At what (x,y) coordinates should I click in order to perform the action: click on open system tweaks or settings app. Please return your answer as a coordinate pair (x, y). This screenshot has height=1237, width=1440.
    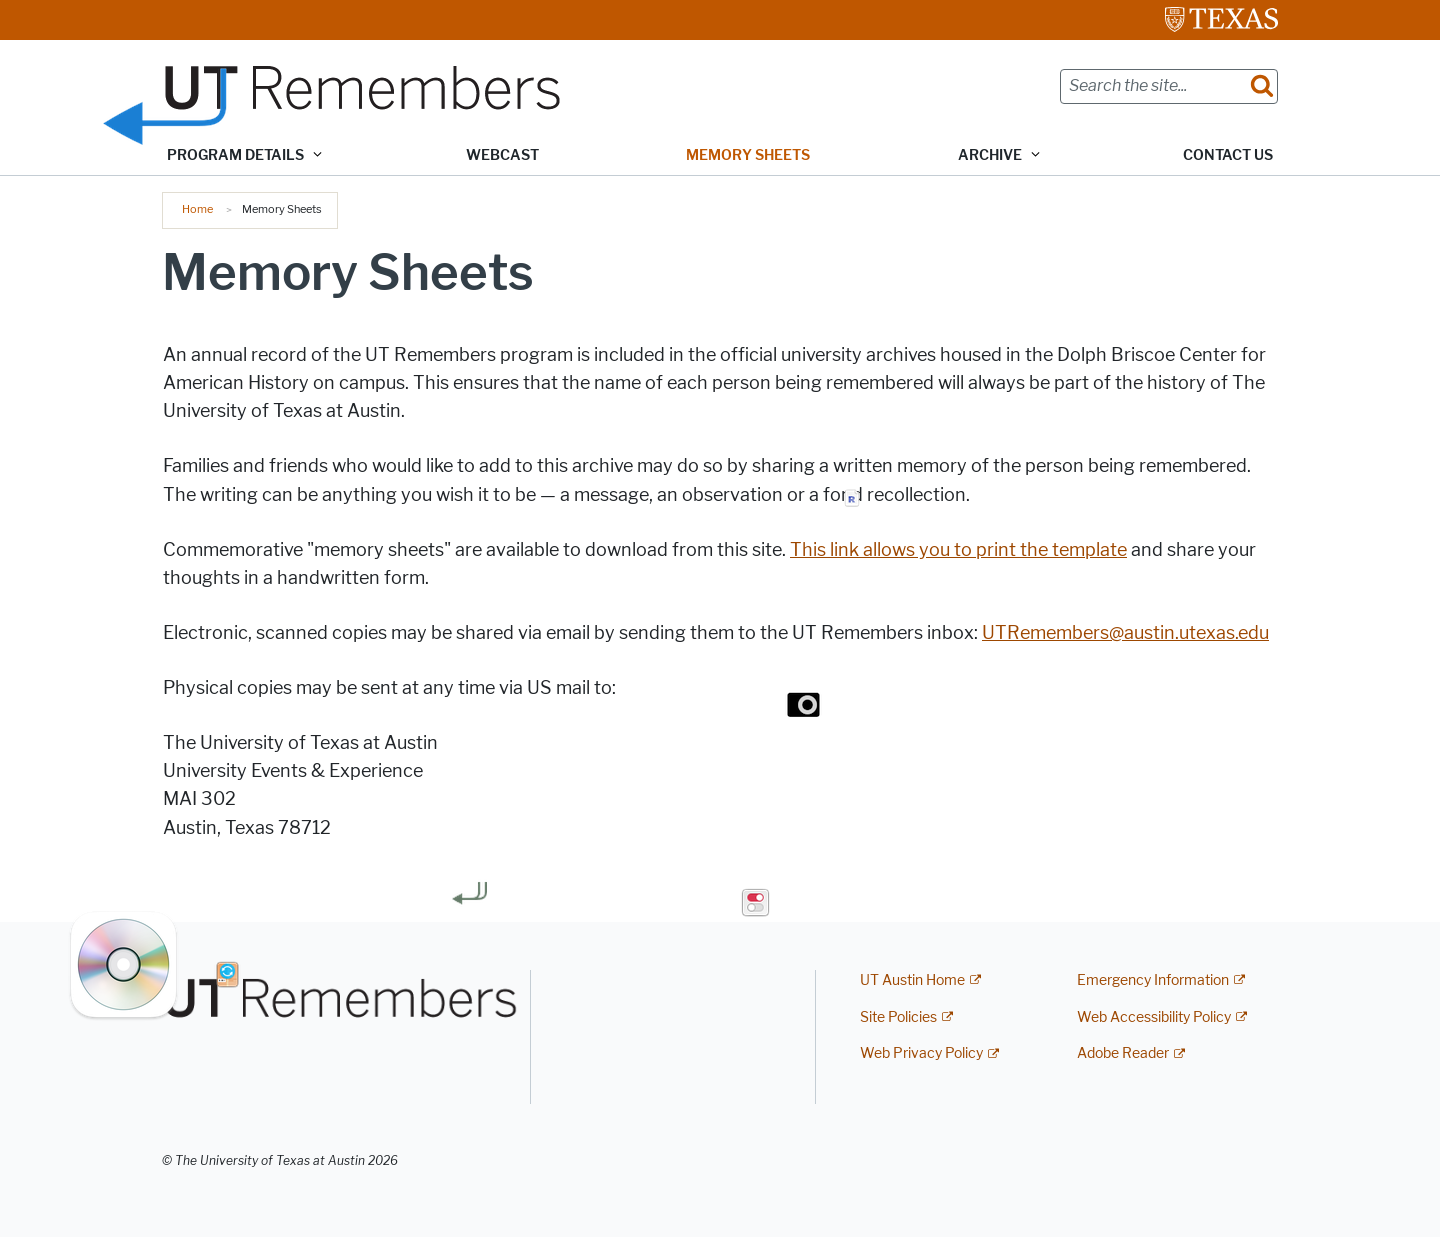
    Looking at the image, I should click on (755, 902).